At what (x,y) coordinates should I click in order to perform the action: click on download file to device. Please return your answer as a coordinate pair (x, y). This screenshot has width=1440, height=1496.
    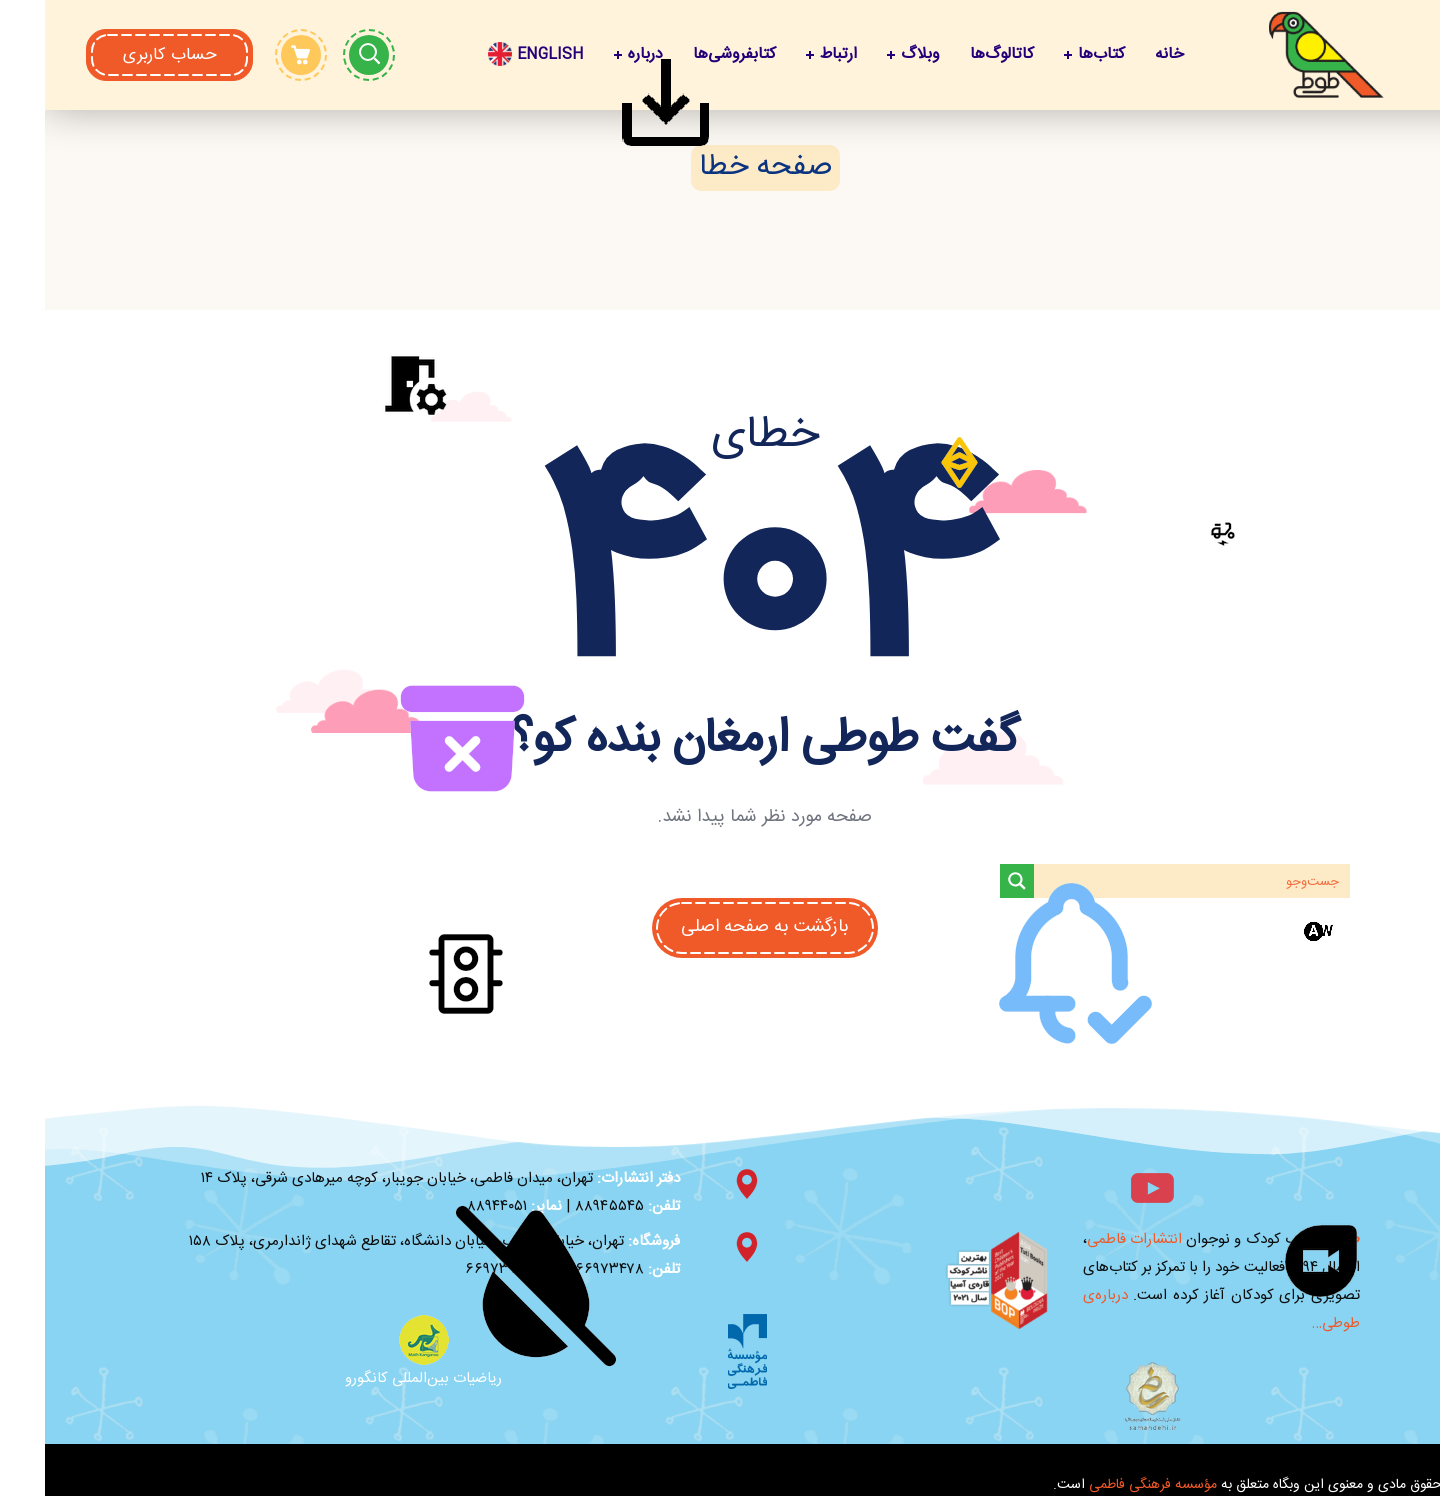
    Looking at the image, I should click on (666, 103).